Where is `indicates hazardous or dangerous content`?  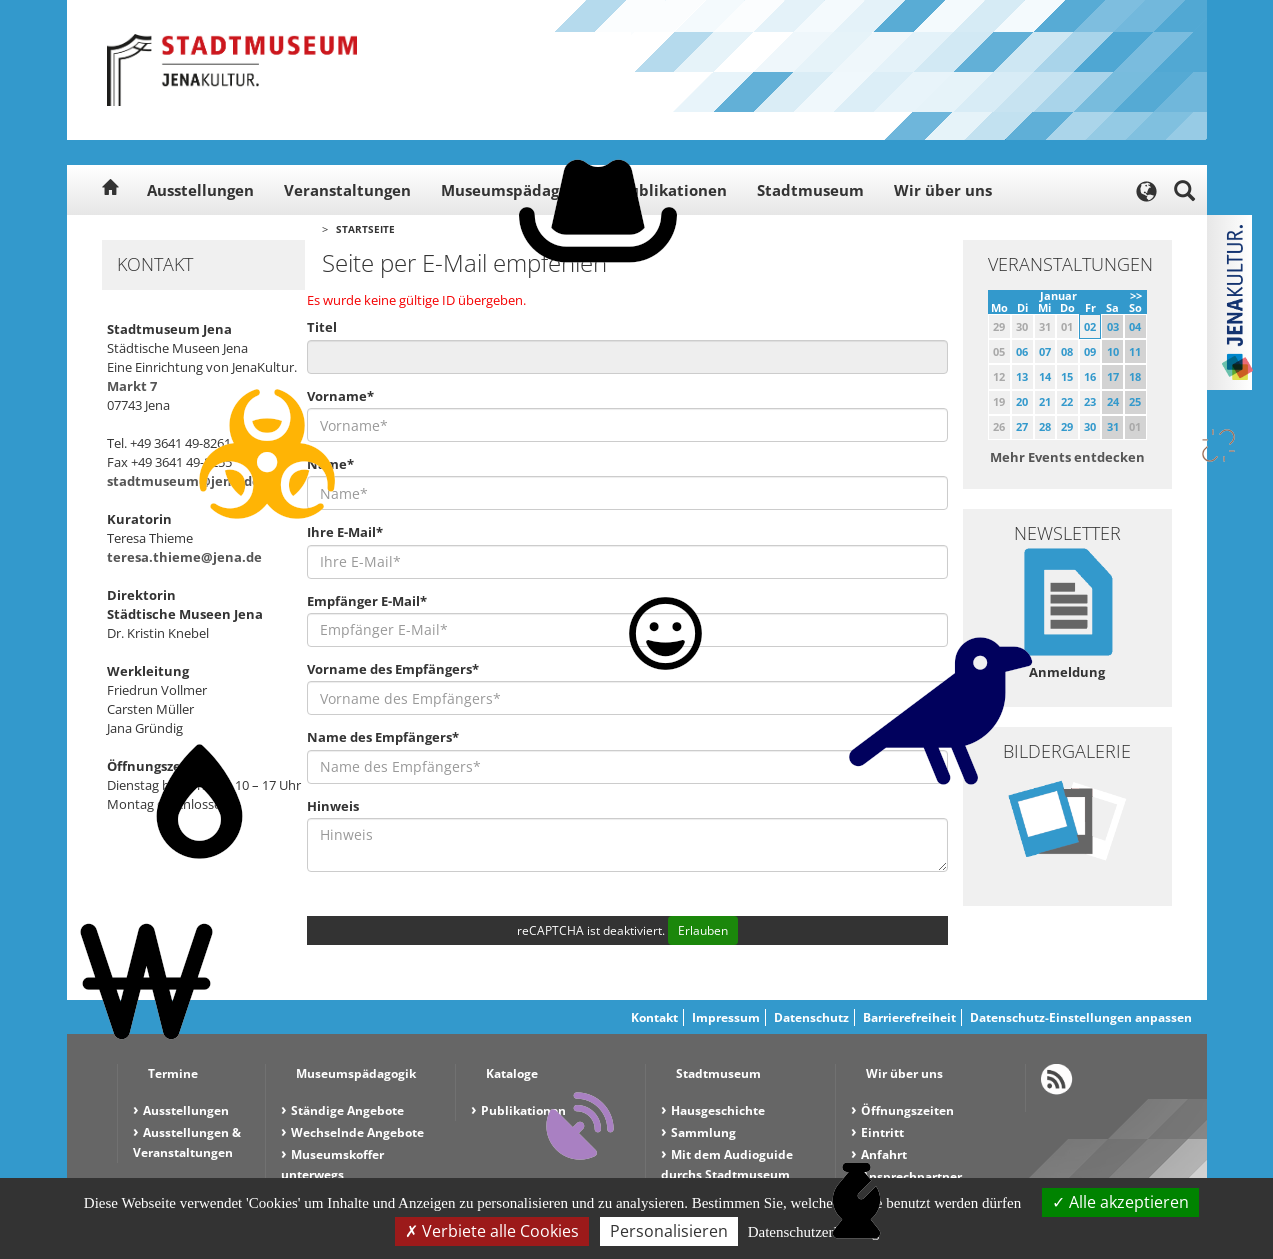
indicates hazardous or dangerous content is located at coordinates (267, 454).